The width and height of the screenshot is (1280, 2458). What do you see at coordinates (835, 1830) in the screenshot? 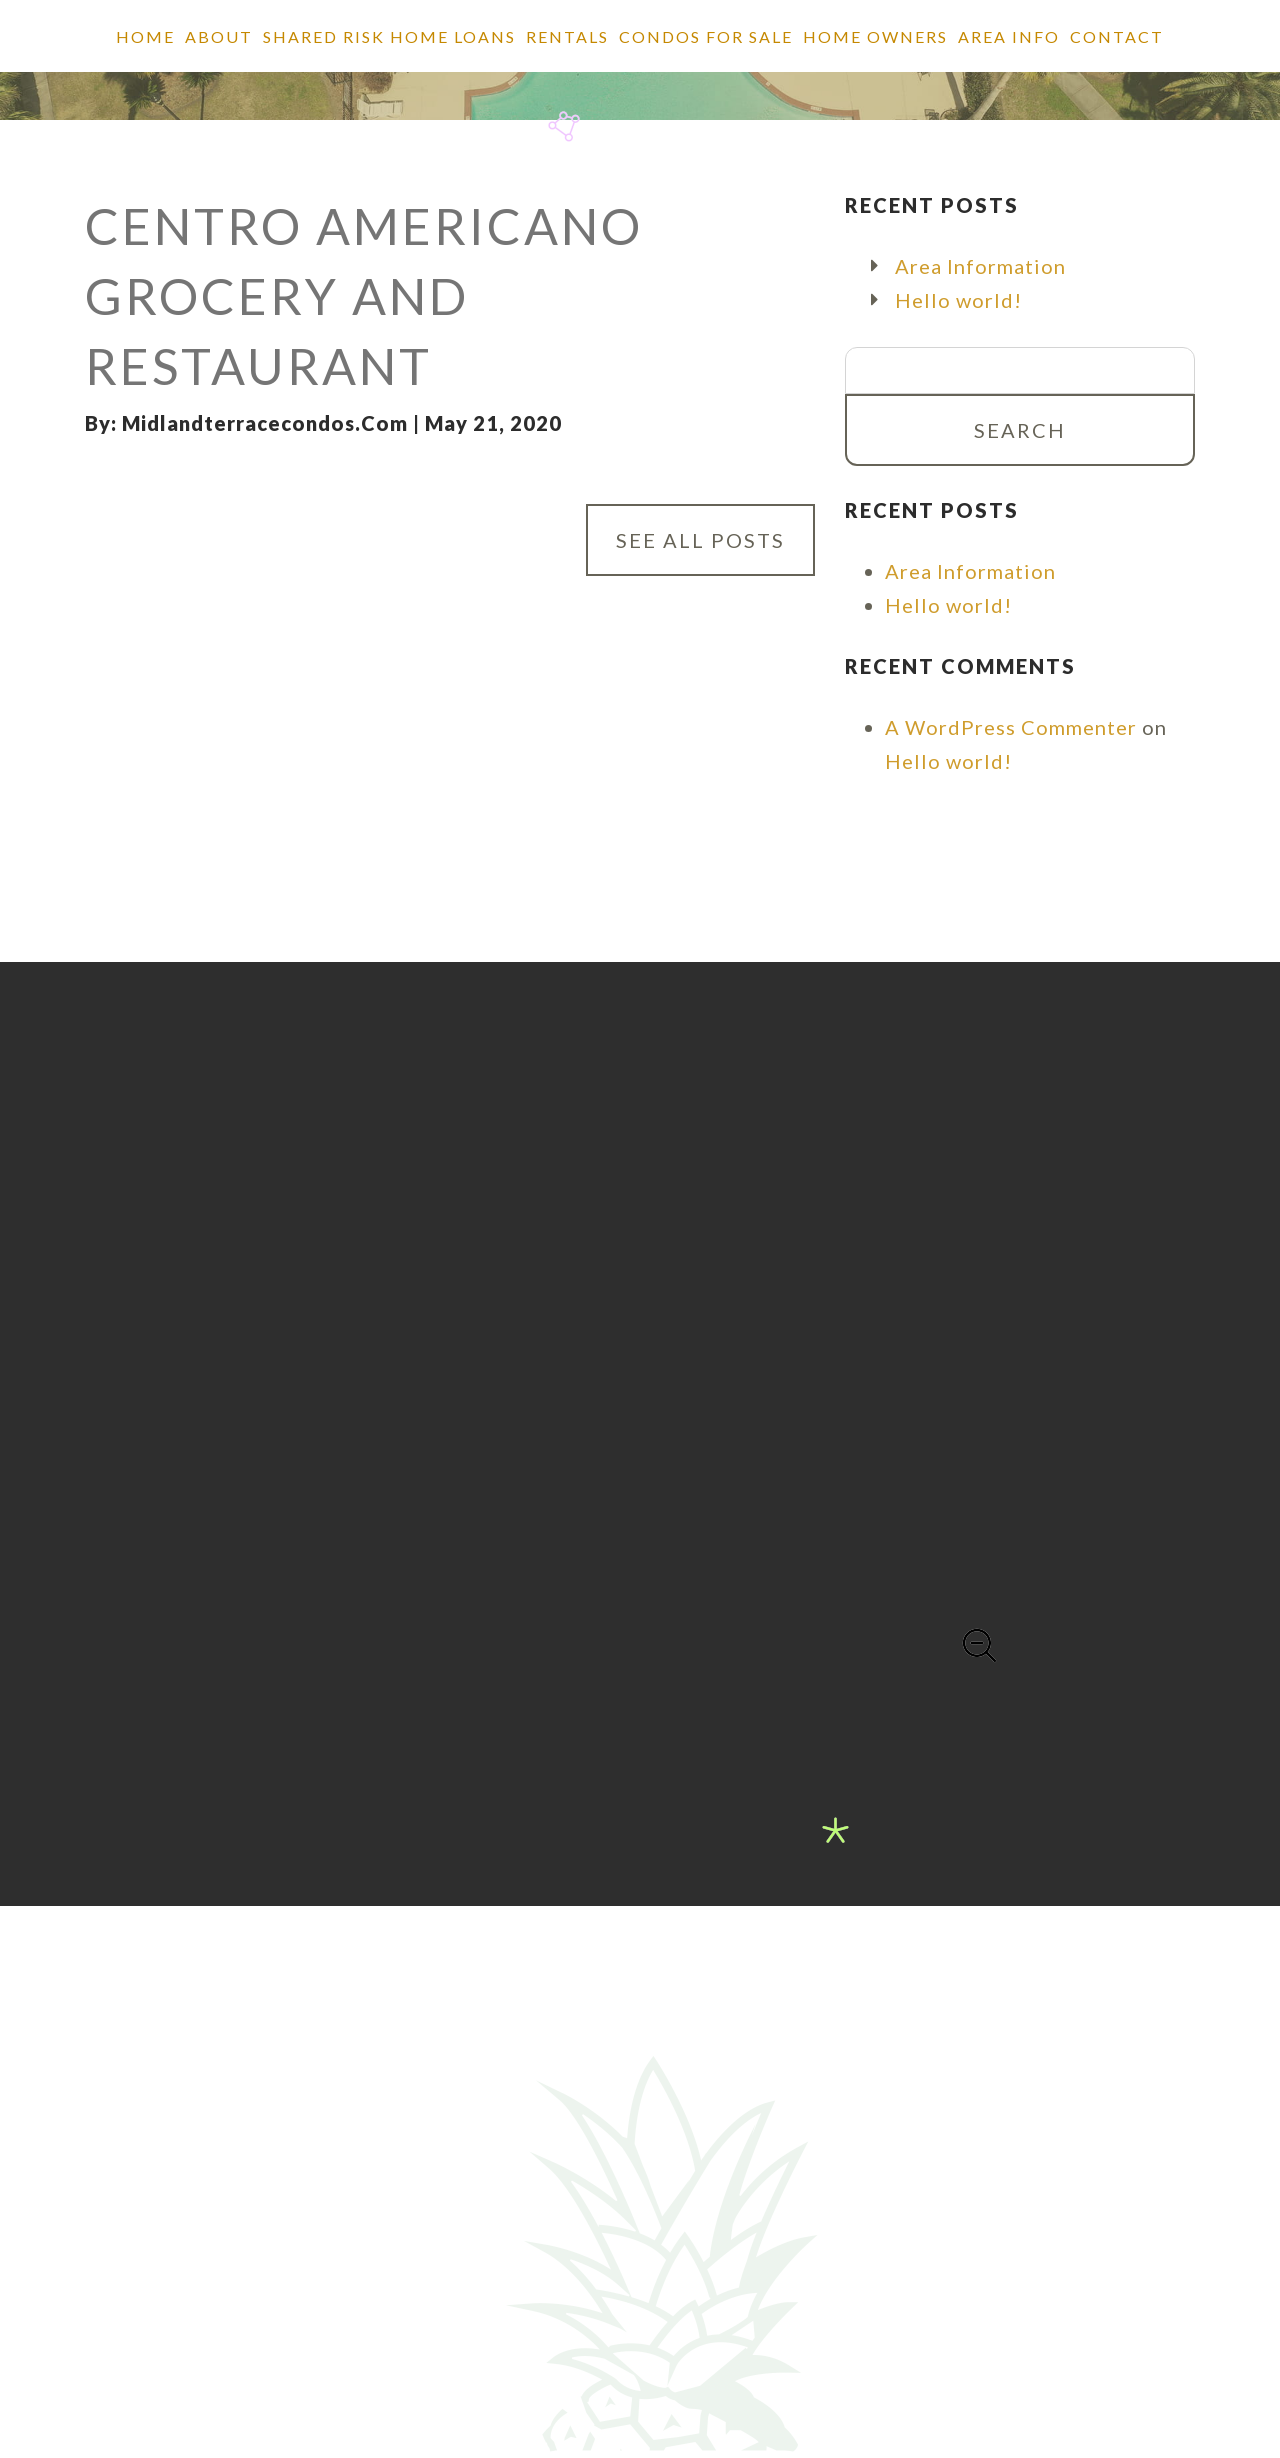
I see `indicates a required field in a form` at bounding box center [835, 1830].